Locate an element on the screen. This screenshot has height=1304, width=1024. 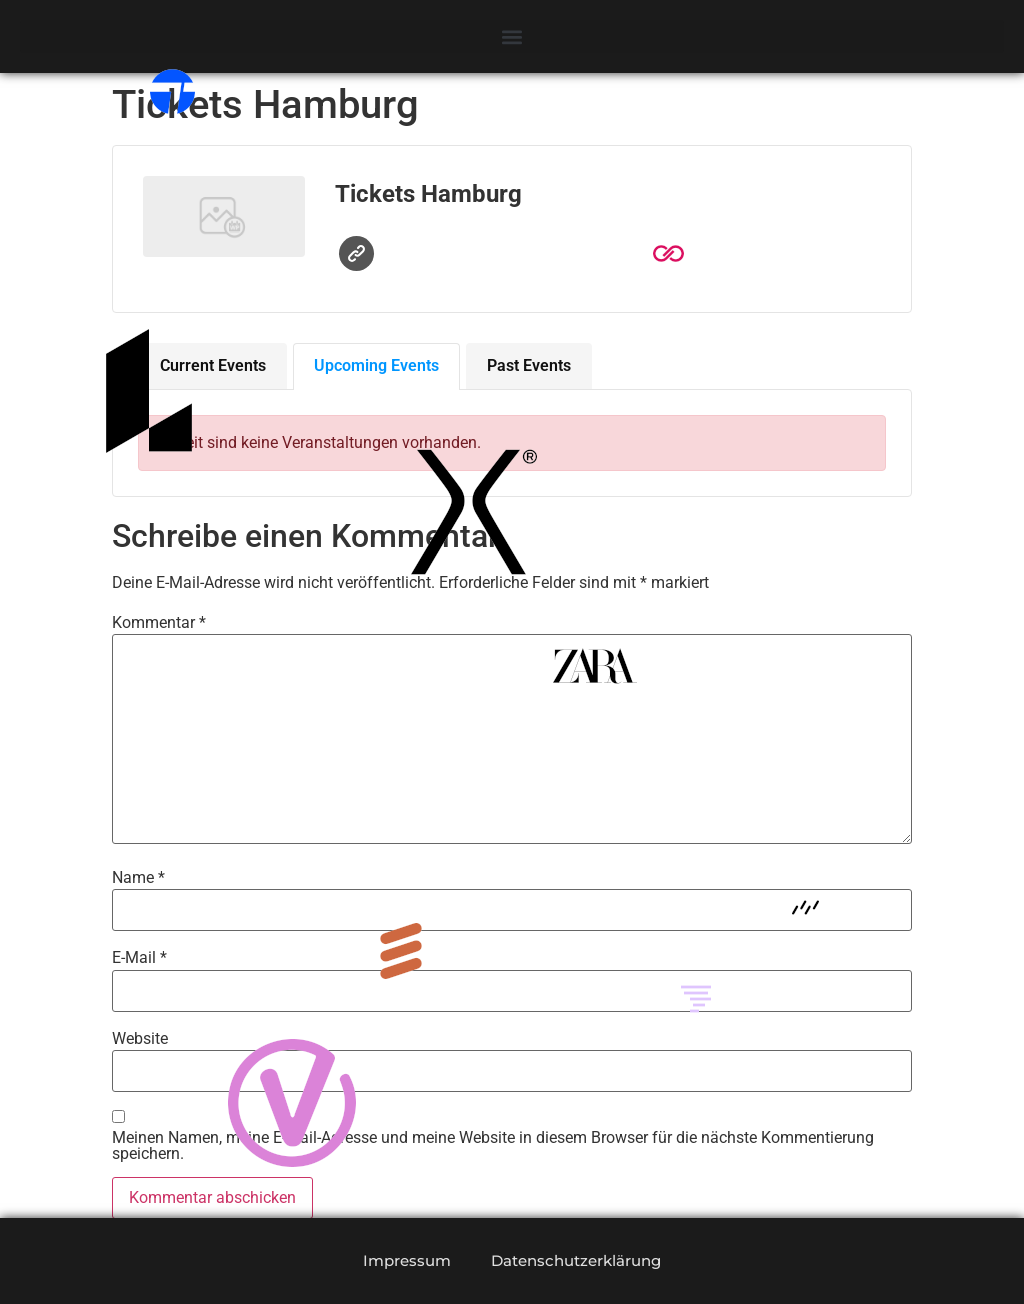
ericsson brand logo is located at coordinates (401, 951).